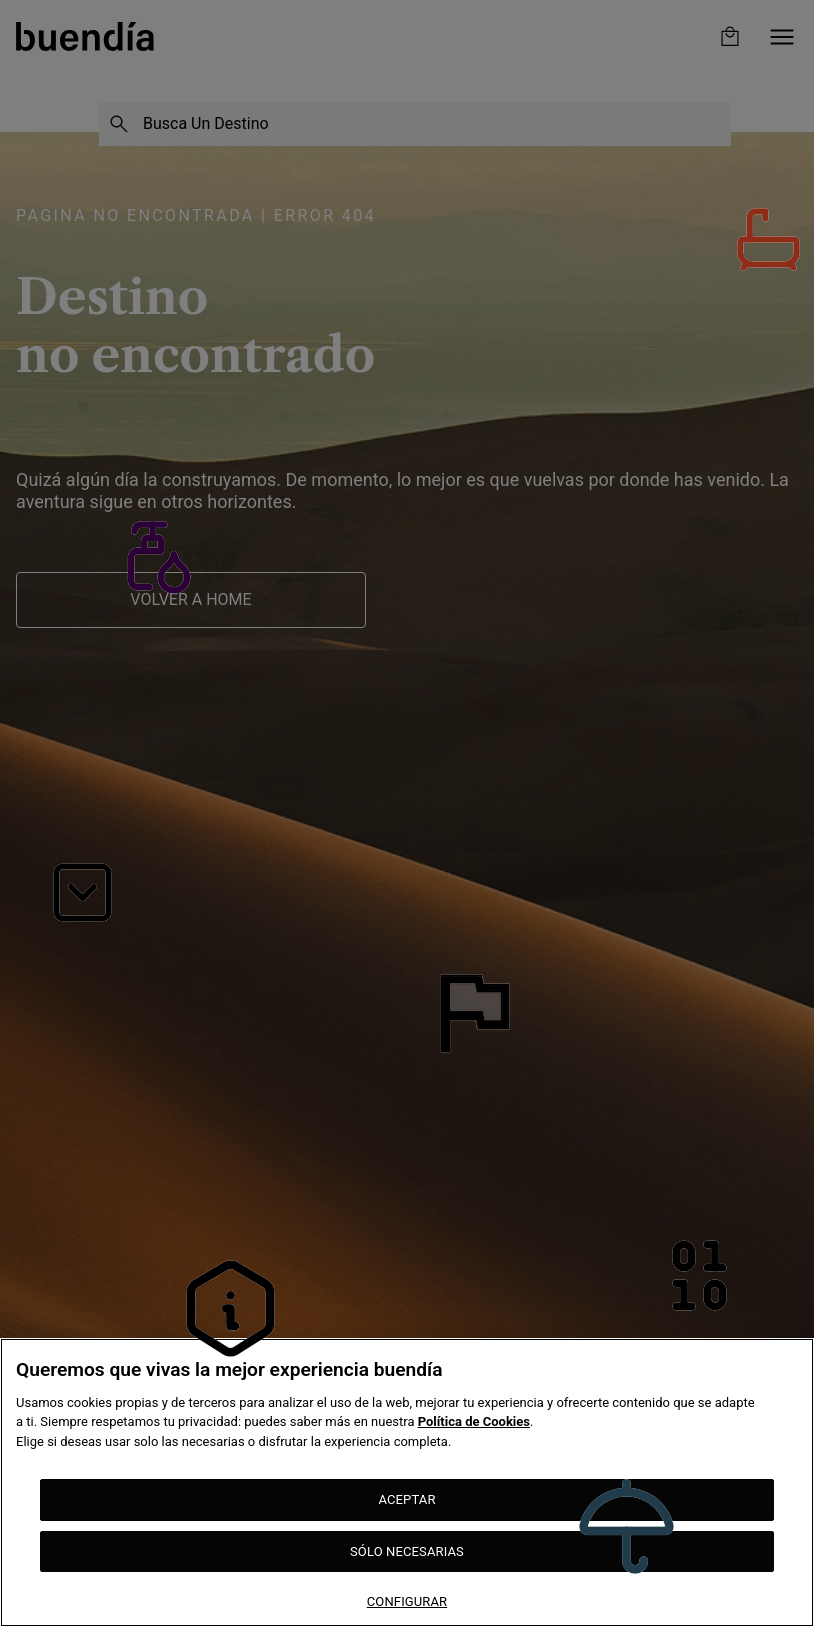  I want to click on expand content or dropdown menu, so click(82, 892).